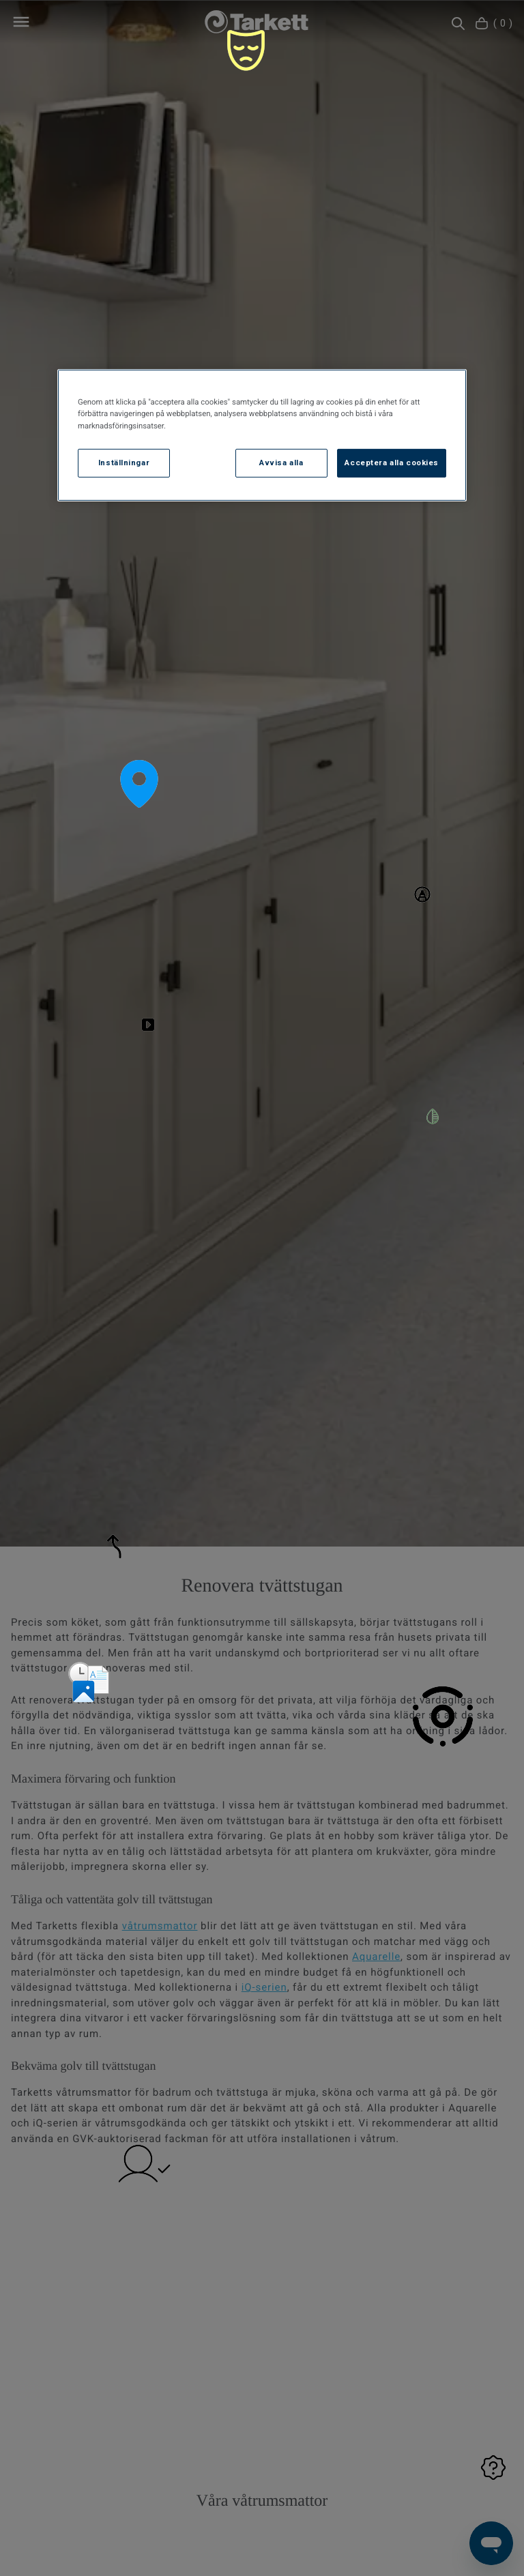 This screenshot has height=2576, width=524. Describe the element at coordinates (88, 1682) in the screenshot. I see `view recently accessed files or documents` at that location.